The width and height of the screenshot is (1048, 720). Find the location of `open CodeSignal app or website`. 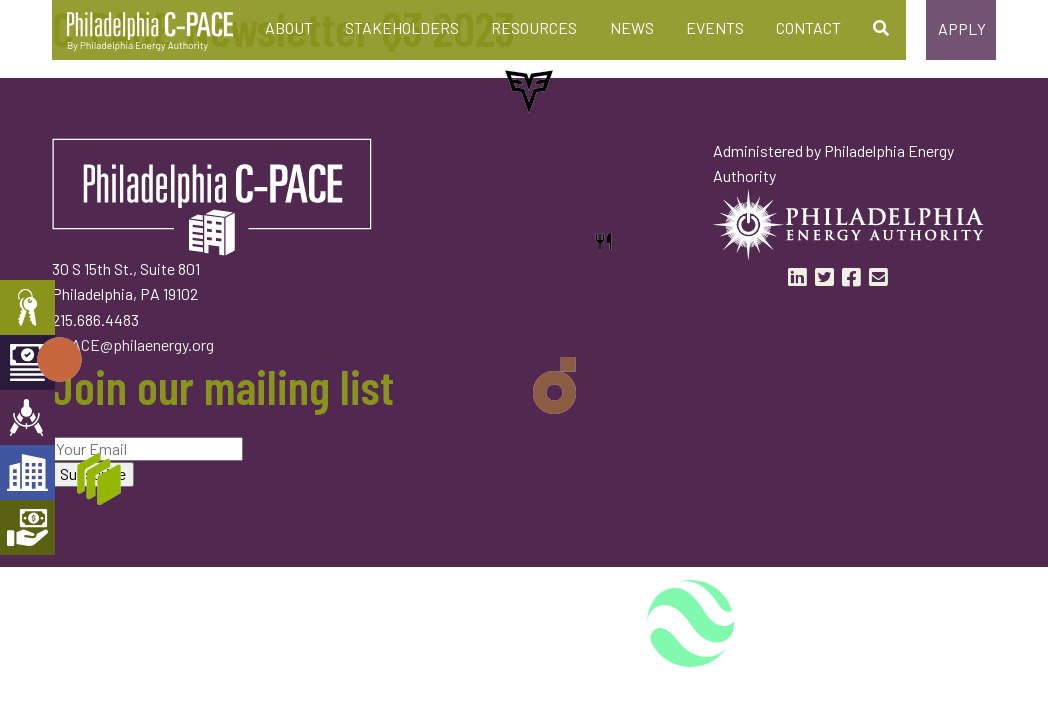

open CodeSignal app or website is located at coordinates (529, 92).